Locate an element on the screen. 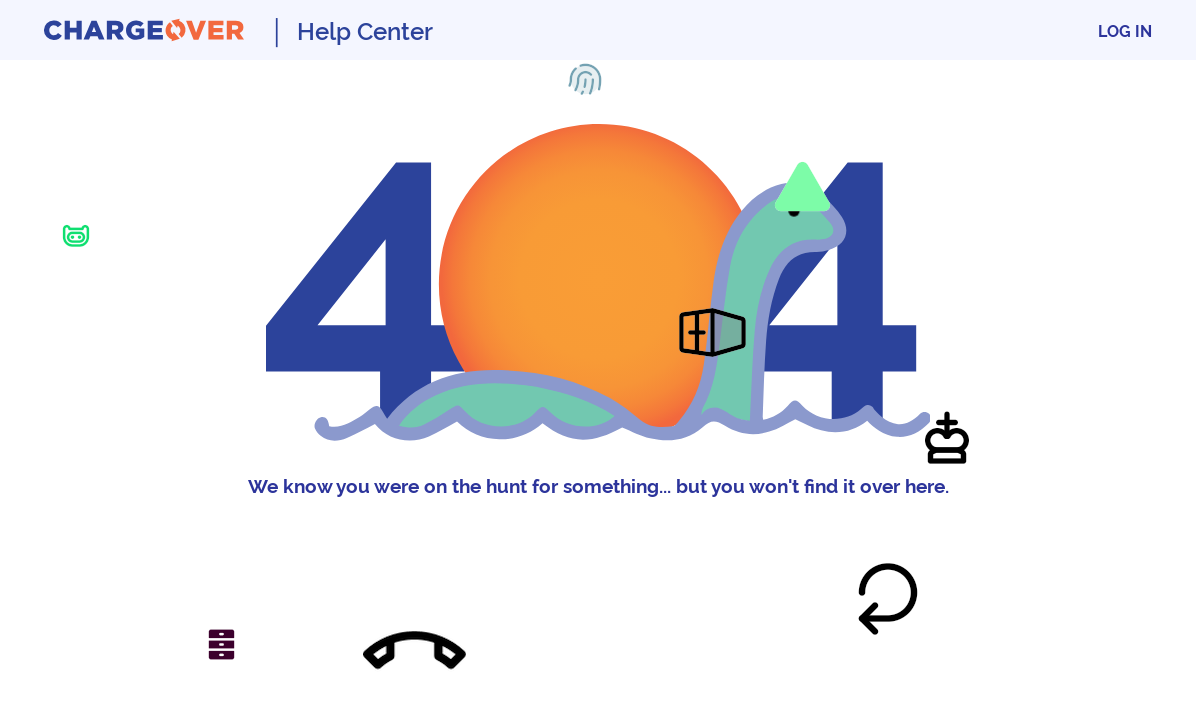  play or access chess game is located at coordinates (947, 439).